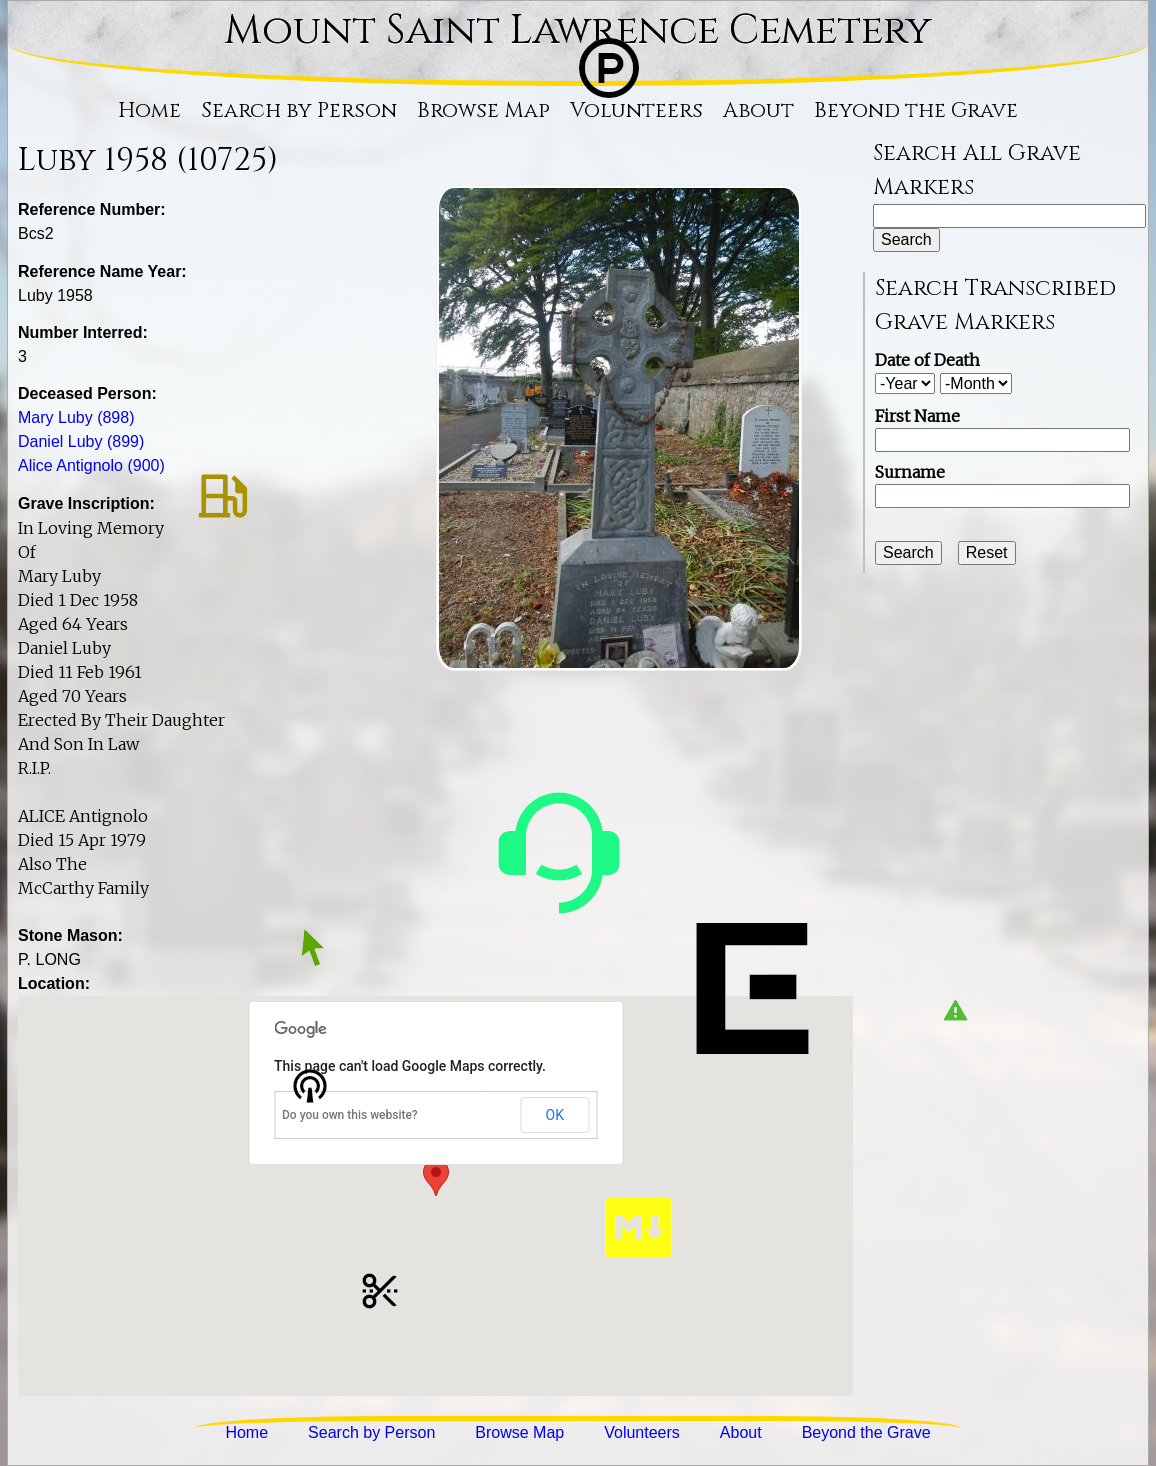  I want to click on find nearby gas stations, so click(223, 496).